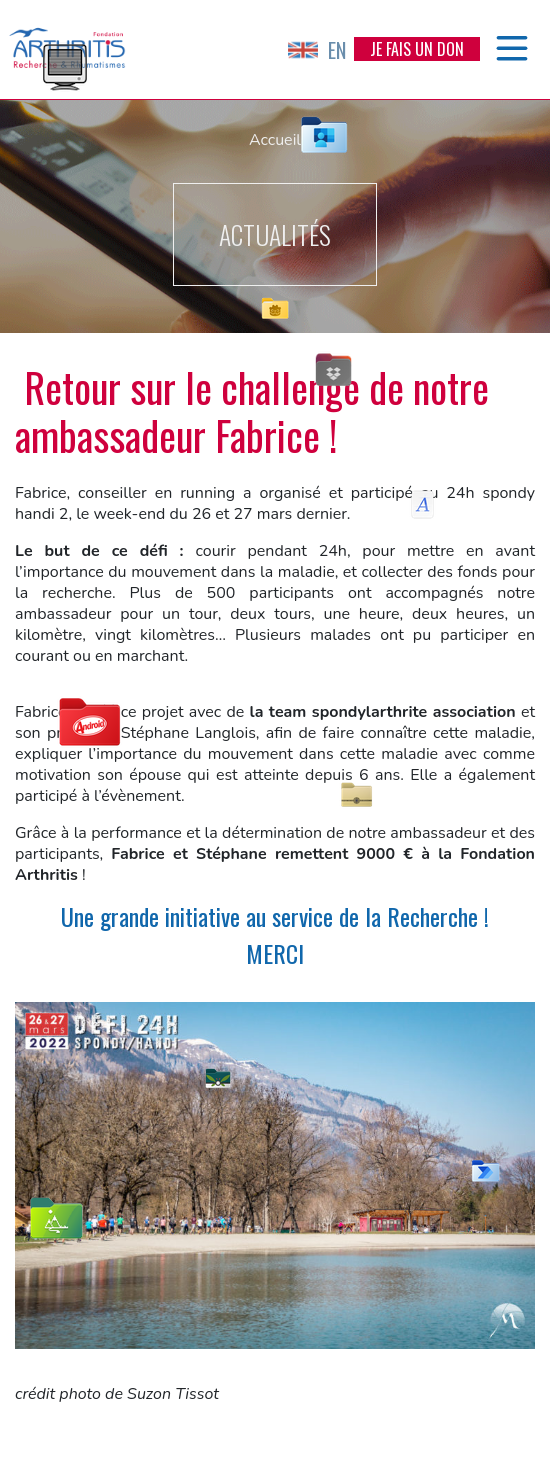 This screenshot has width=550, height=1464. Describe the element at coordinates (485, 1171) in the screenshot. I see `open Microsoft Power Automate project files` at that location.